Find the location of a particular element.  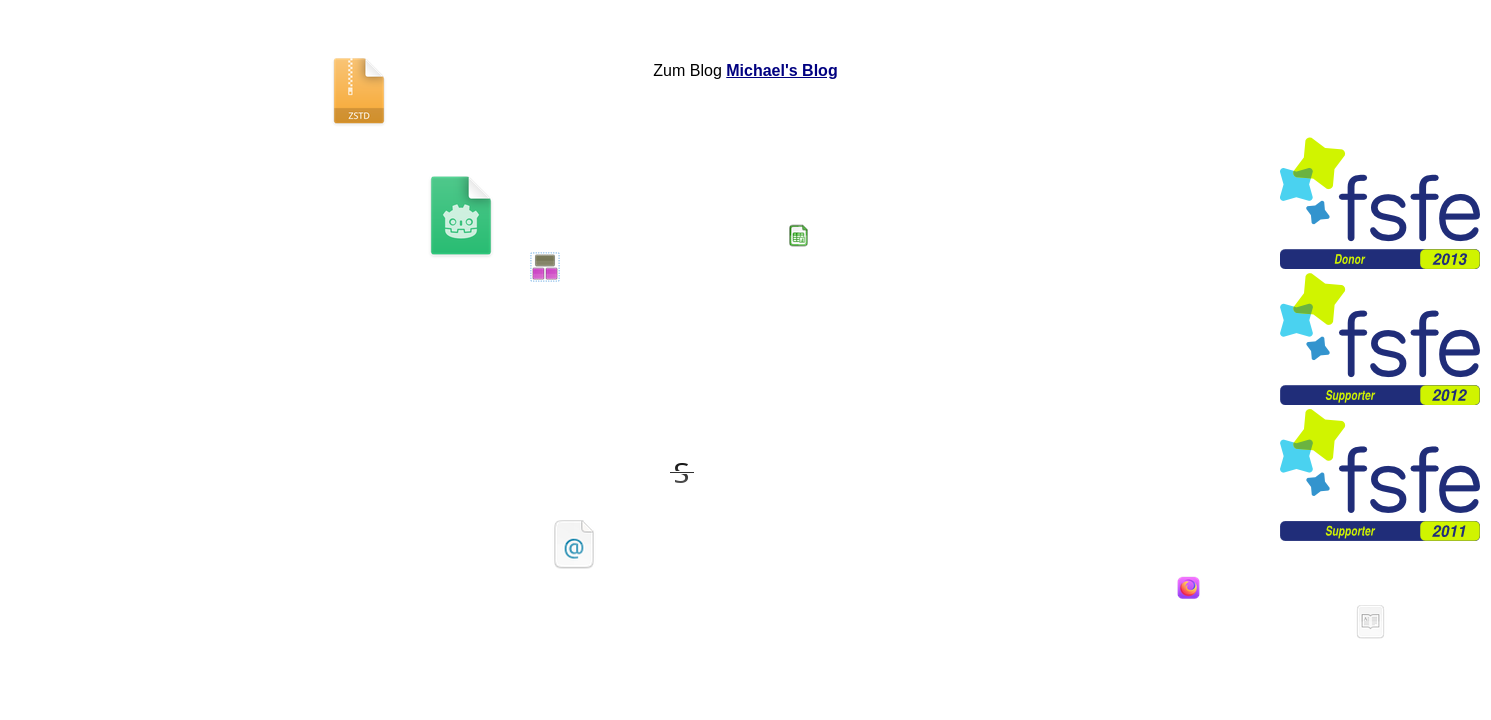

open a mobipocket ebook file is located at coordinates (1370, 621).